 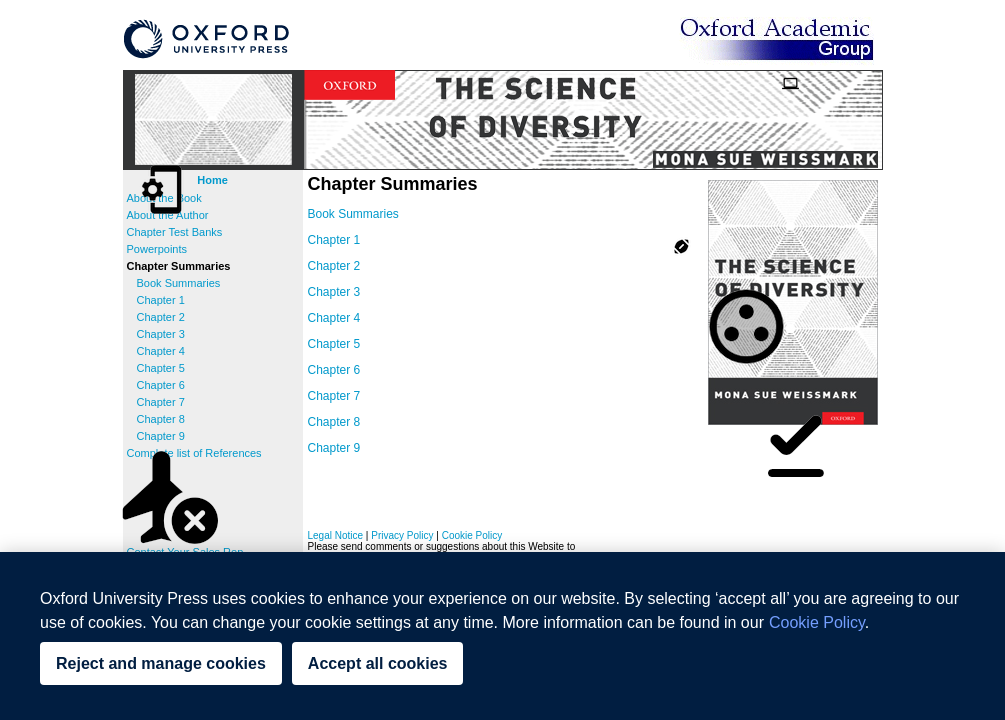 What do you see at coordinates (746, 326) in the screenshot?
I see `view team or group workspace` at bounding box center [746, 326].